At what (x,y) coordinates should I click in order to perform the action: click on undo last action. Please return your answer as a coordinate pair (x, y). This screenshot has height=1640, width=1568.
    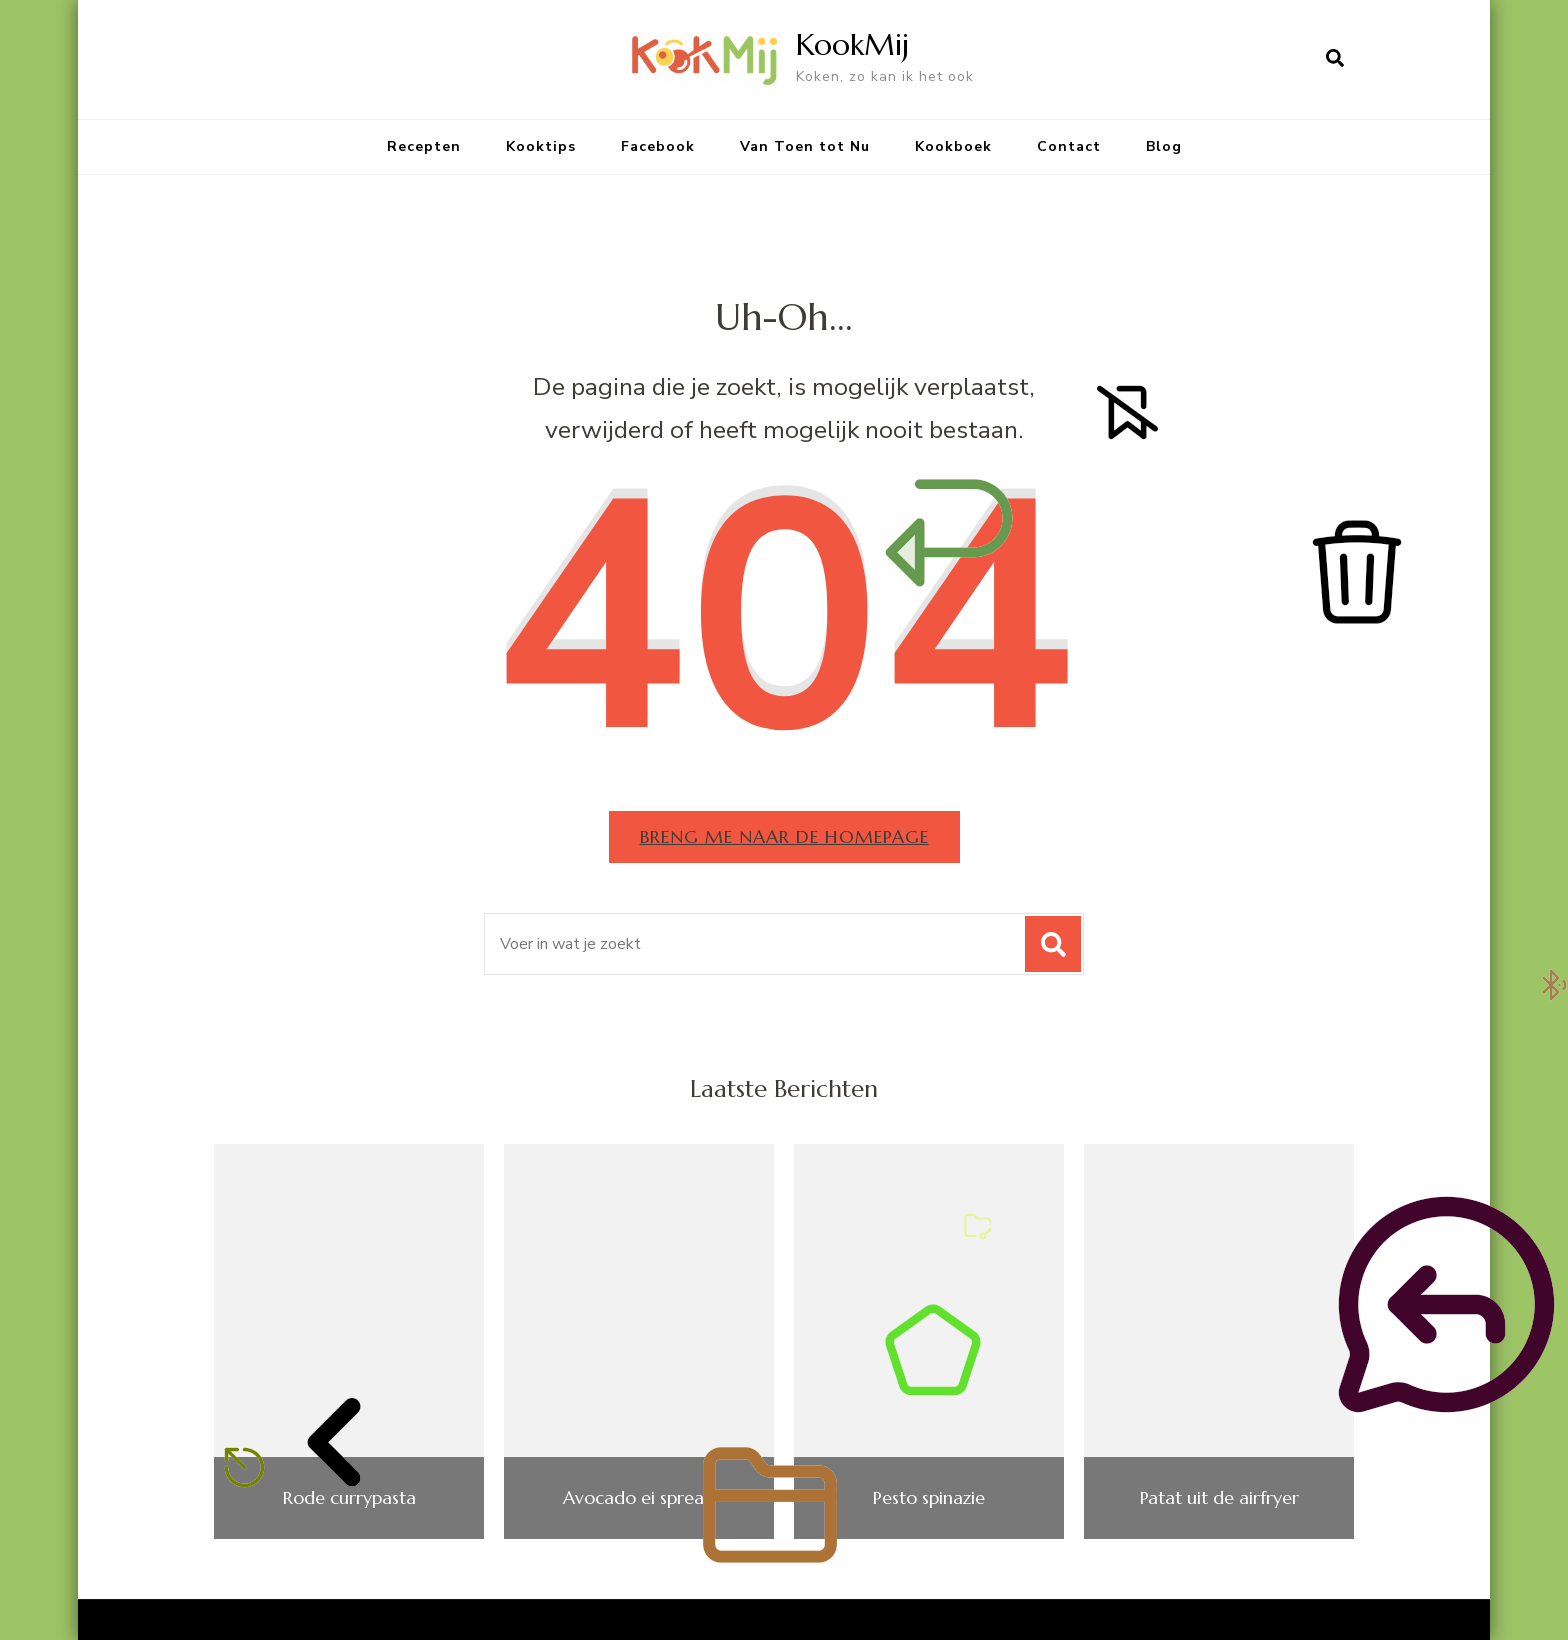
    Looking at the image, I should click on (949, 528).